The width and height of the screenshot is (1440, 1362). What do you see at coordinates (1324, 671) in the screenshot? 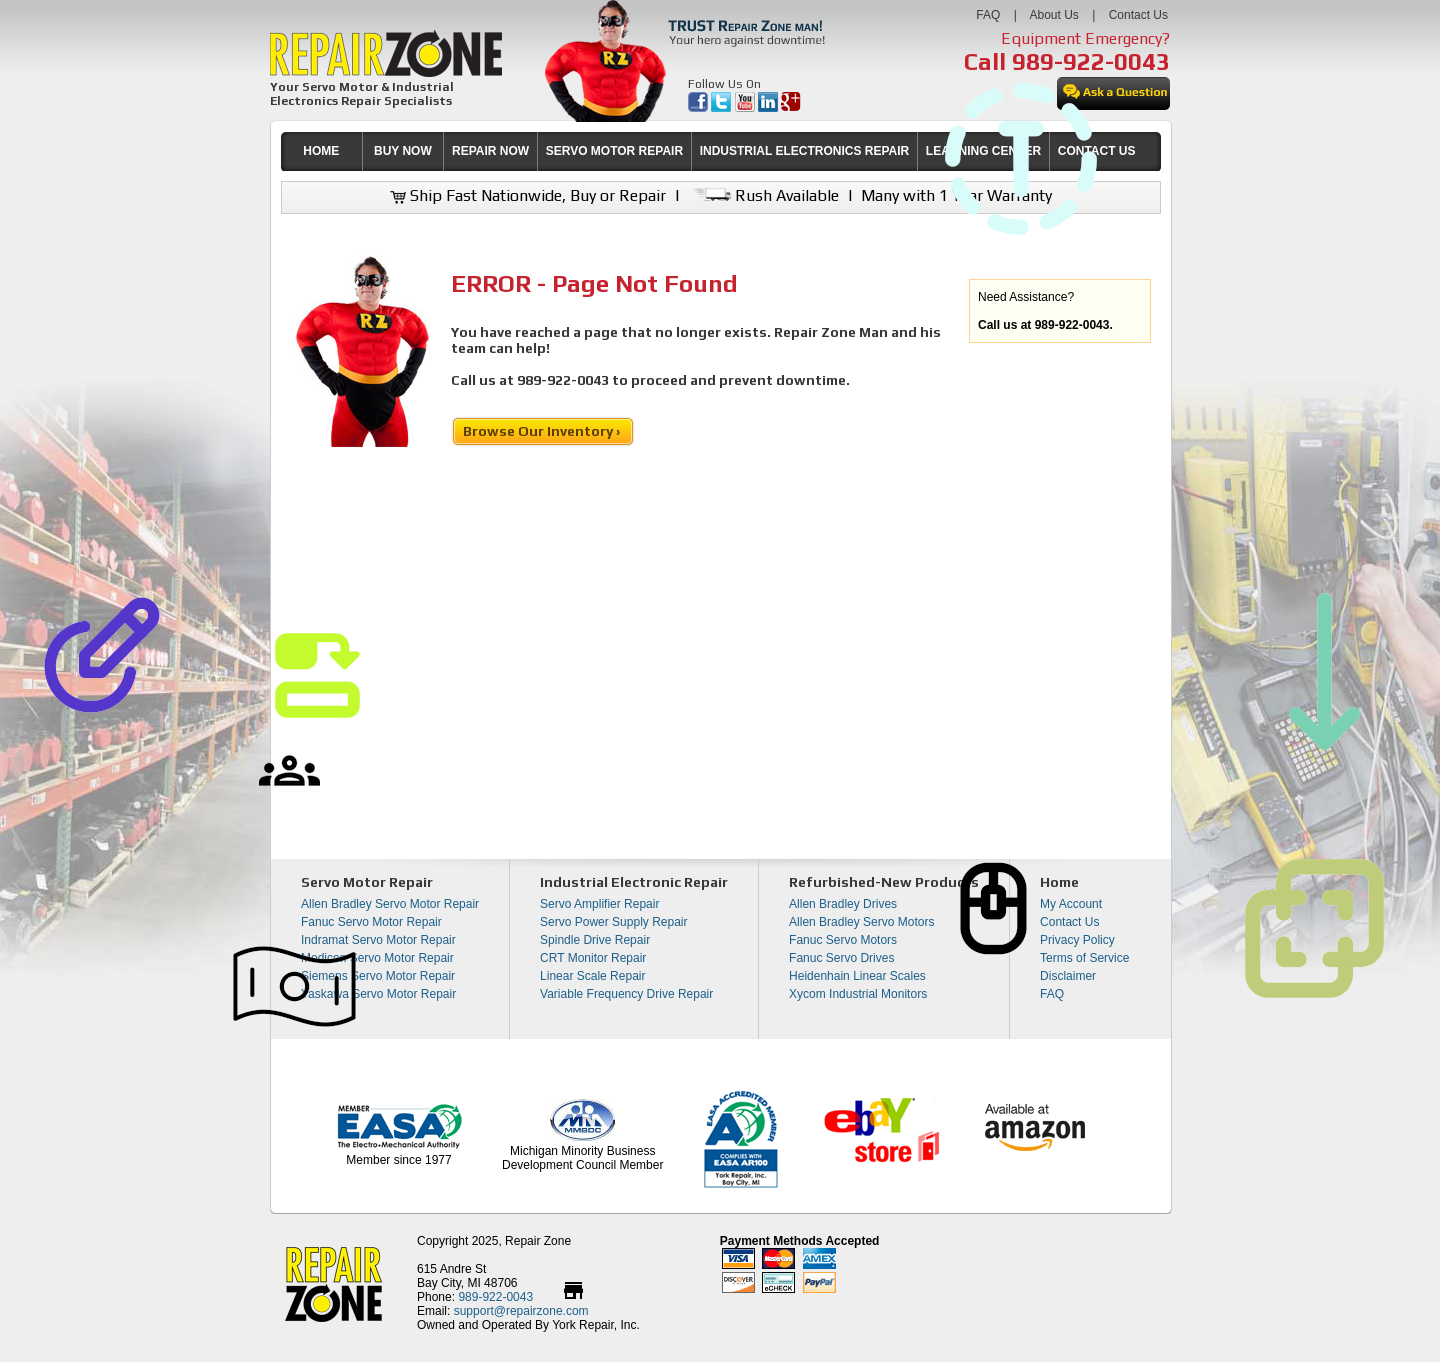
I see `move item down in a list` at bounding box center [1324, 671].